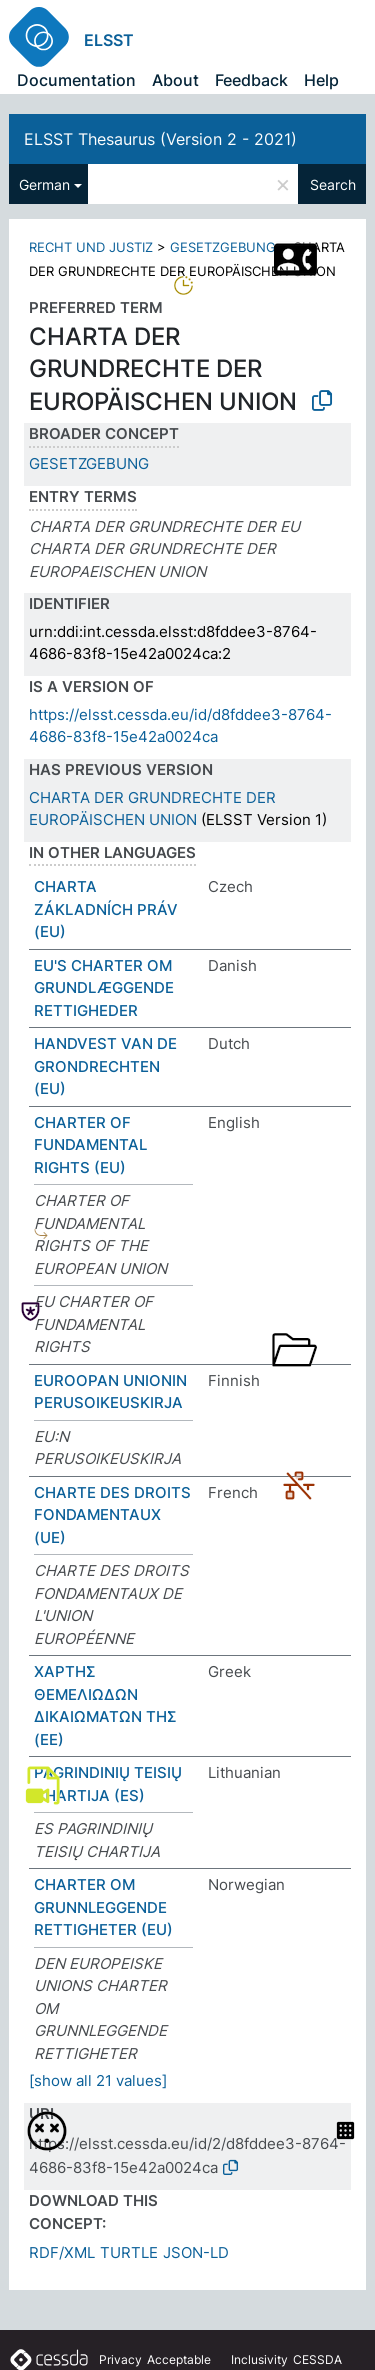 This screenshot has height=2370, width=375. What do you see at coordinates (43, 1785) in the screenshot?
I see `open a video file` at bounding box center [43, 1785].